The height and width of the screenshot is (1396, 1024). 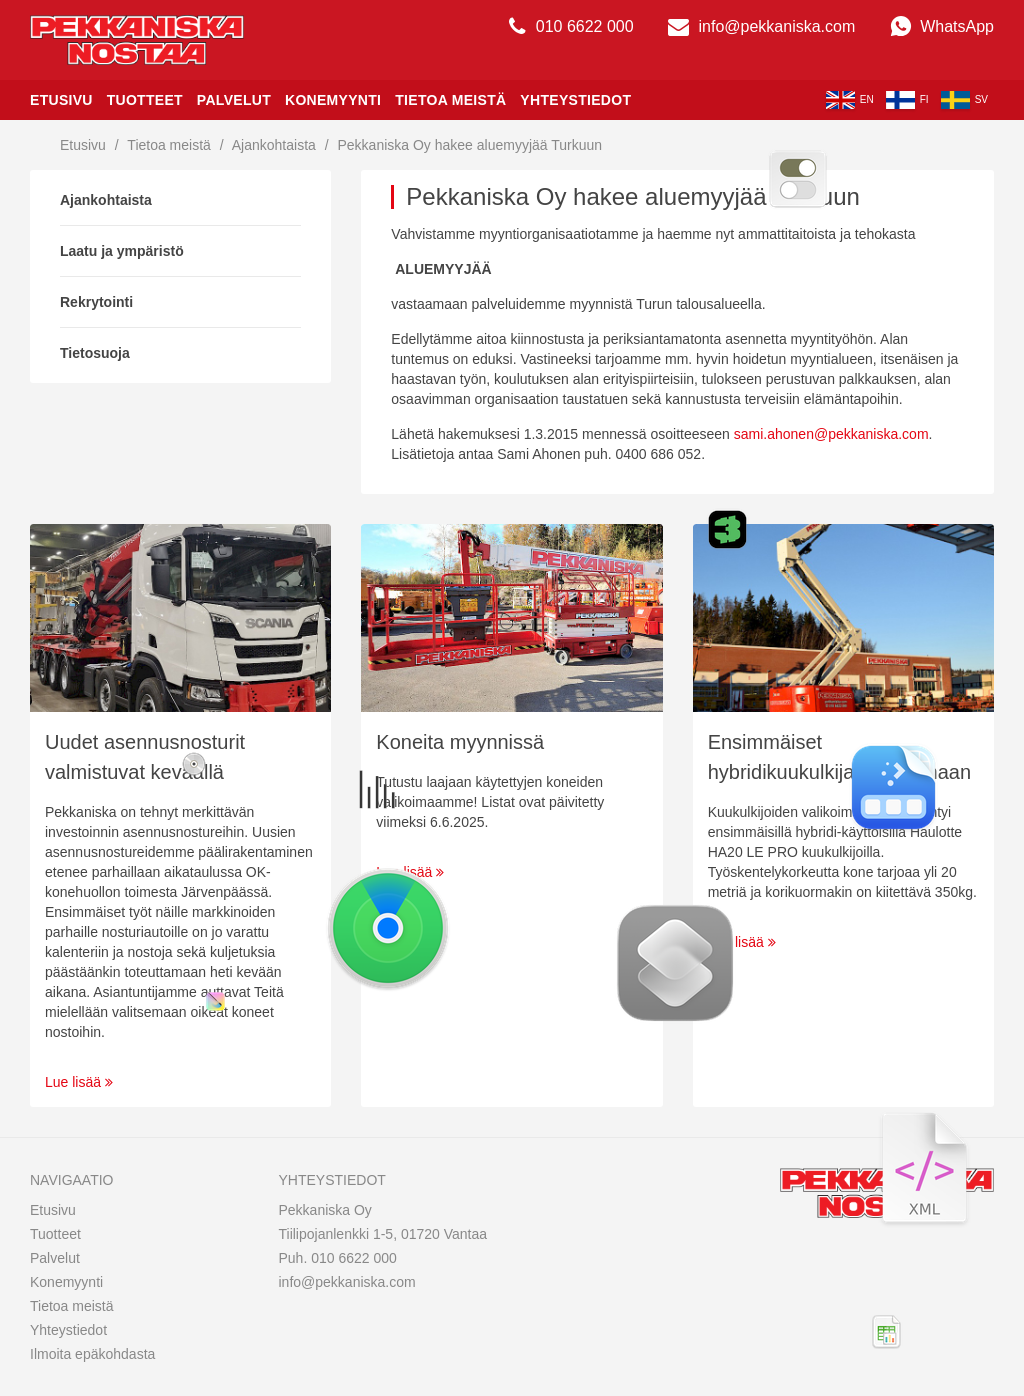 I want to click on launch payday 3 game, so click(x=727, y=529).